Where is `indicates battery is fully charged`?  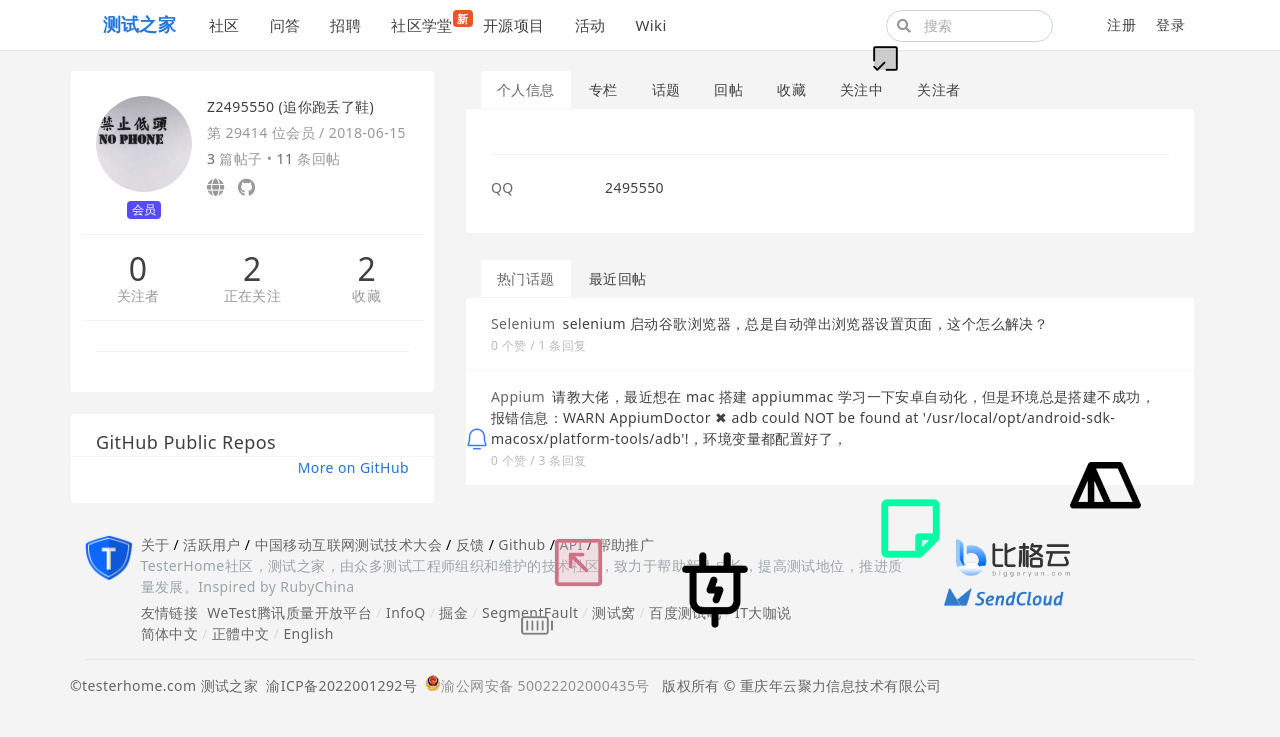
indicates battery is fully charged is located at coordinates (536, 625).